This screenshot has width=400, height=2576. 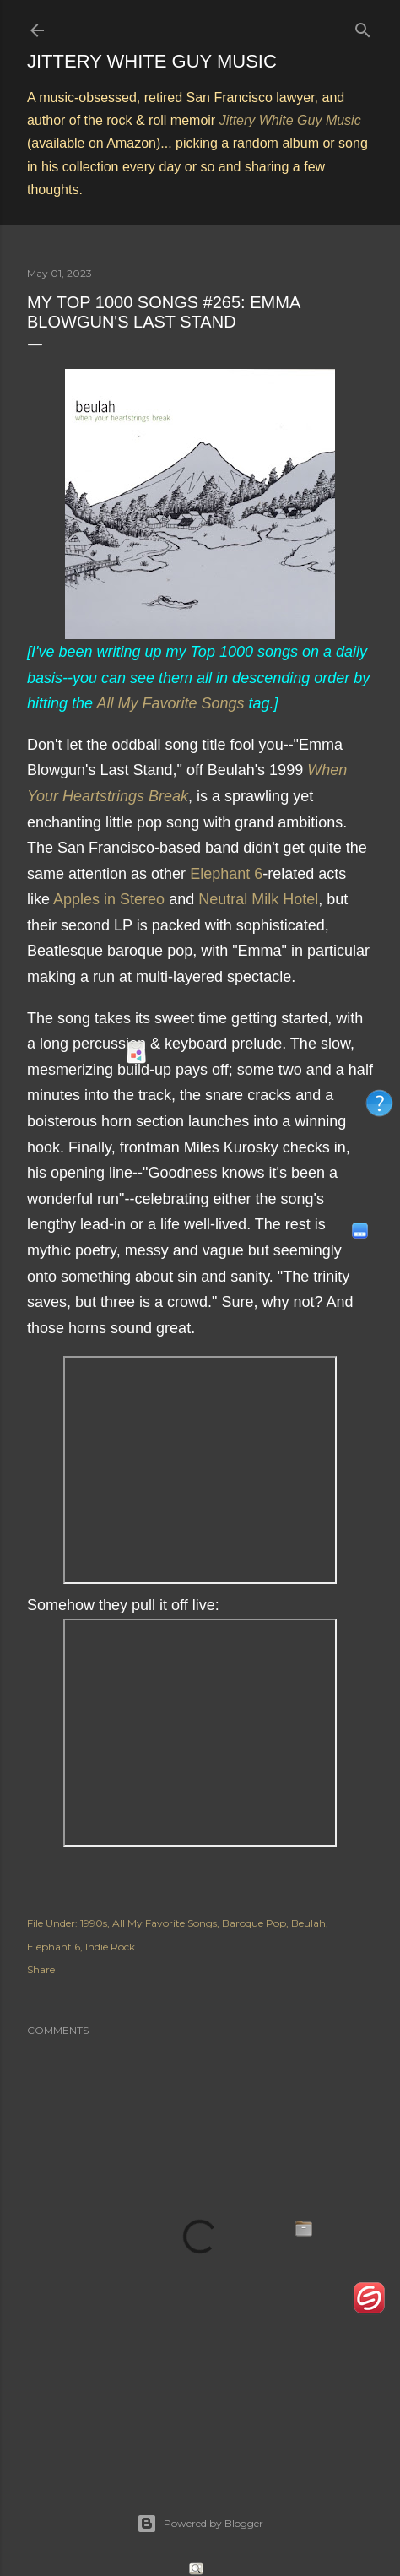 What do you see at coordinates (359, 1230) in the screenshot?
I see `open the dock application` at bounding box center [359, 1230].